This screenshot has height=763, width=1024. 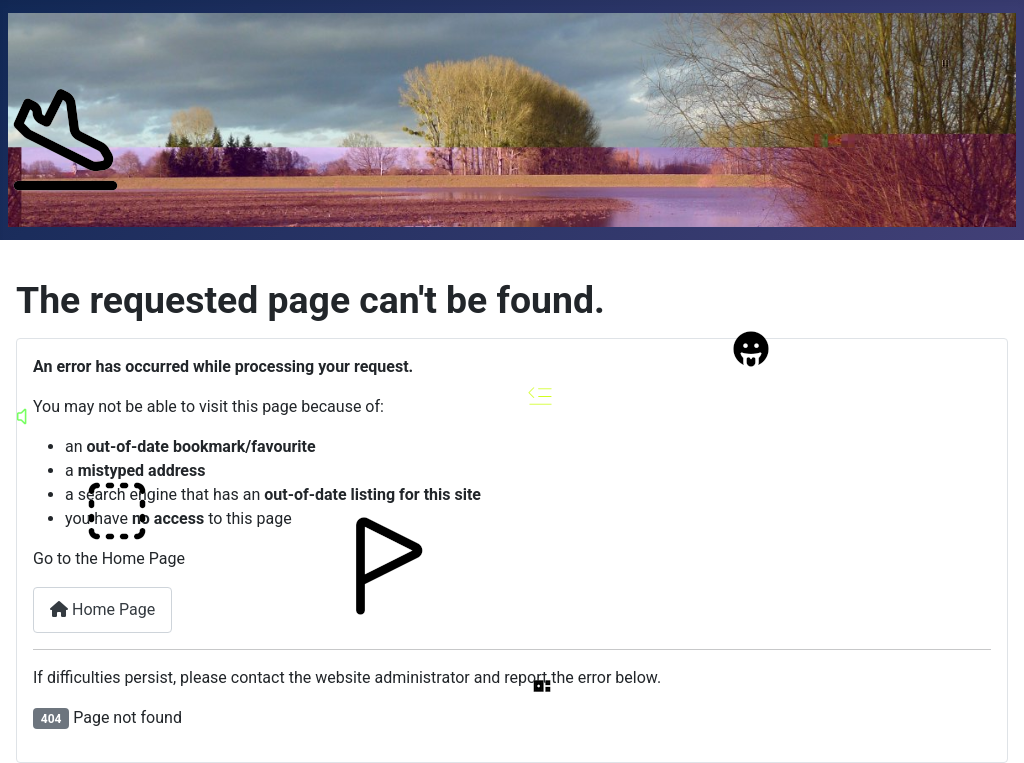 What do you see at coordinates (540, 396) in the screenshot?
I see `decrease text indentation` at bounding box center [540, 396].